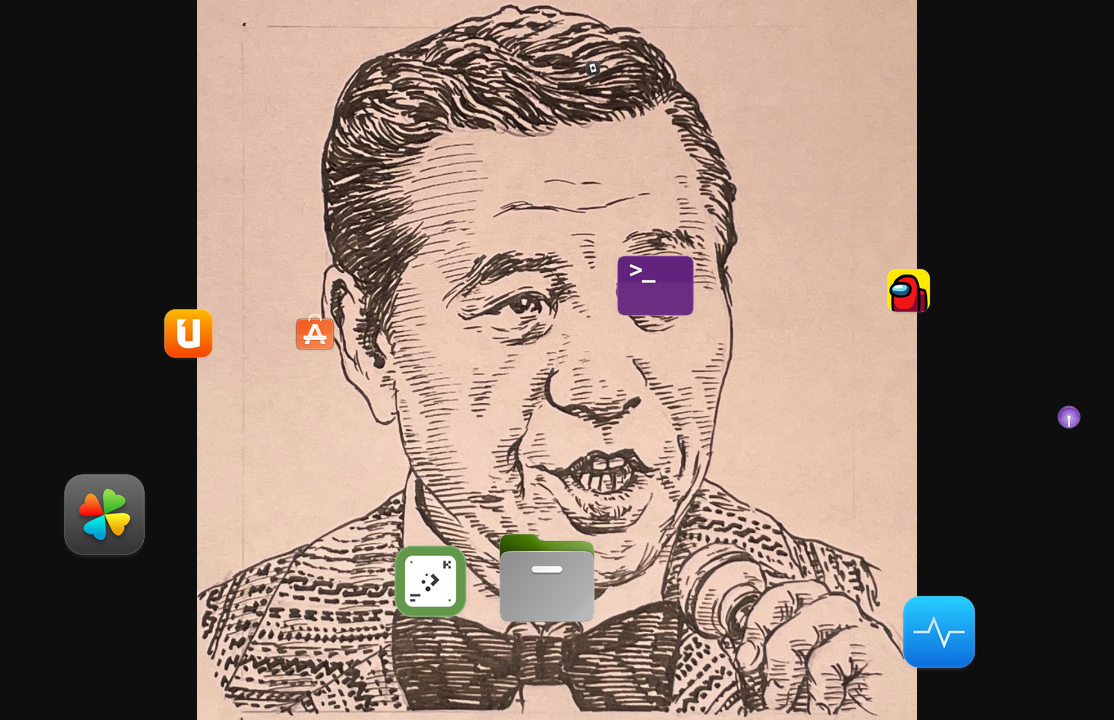  Describe the element at coordinates (547, 578) in the screenshot. I see `open the file manager` at that location.